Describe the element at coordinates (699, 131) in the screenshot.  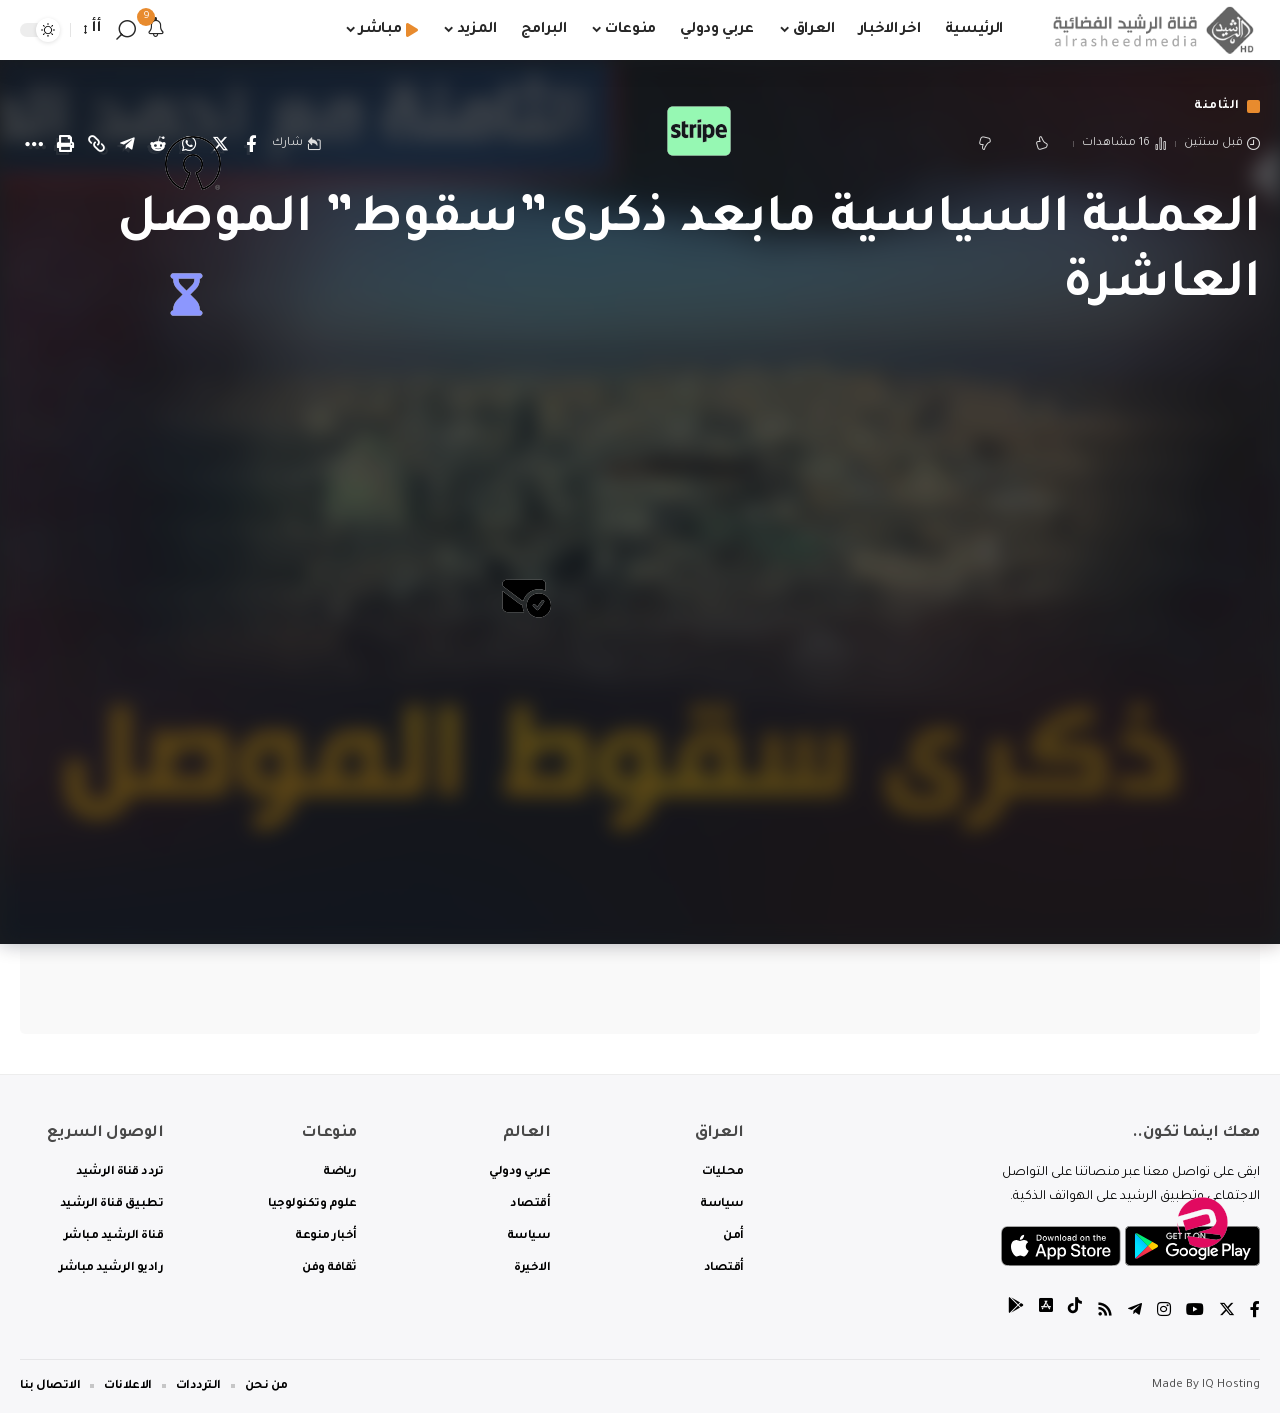
I see `pay with Stripe` at that location.